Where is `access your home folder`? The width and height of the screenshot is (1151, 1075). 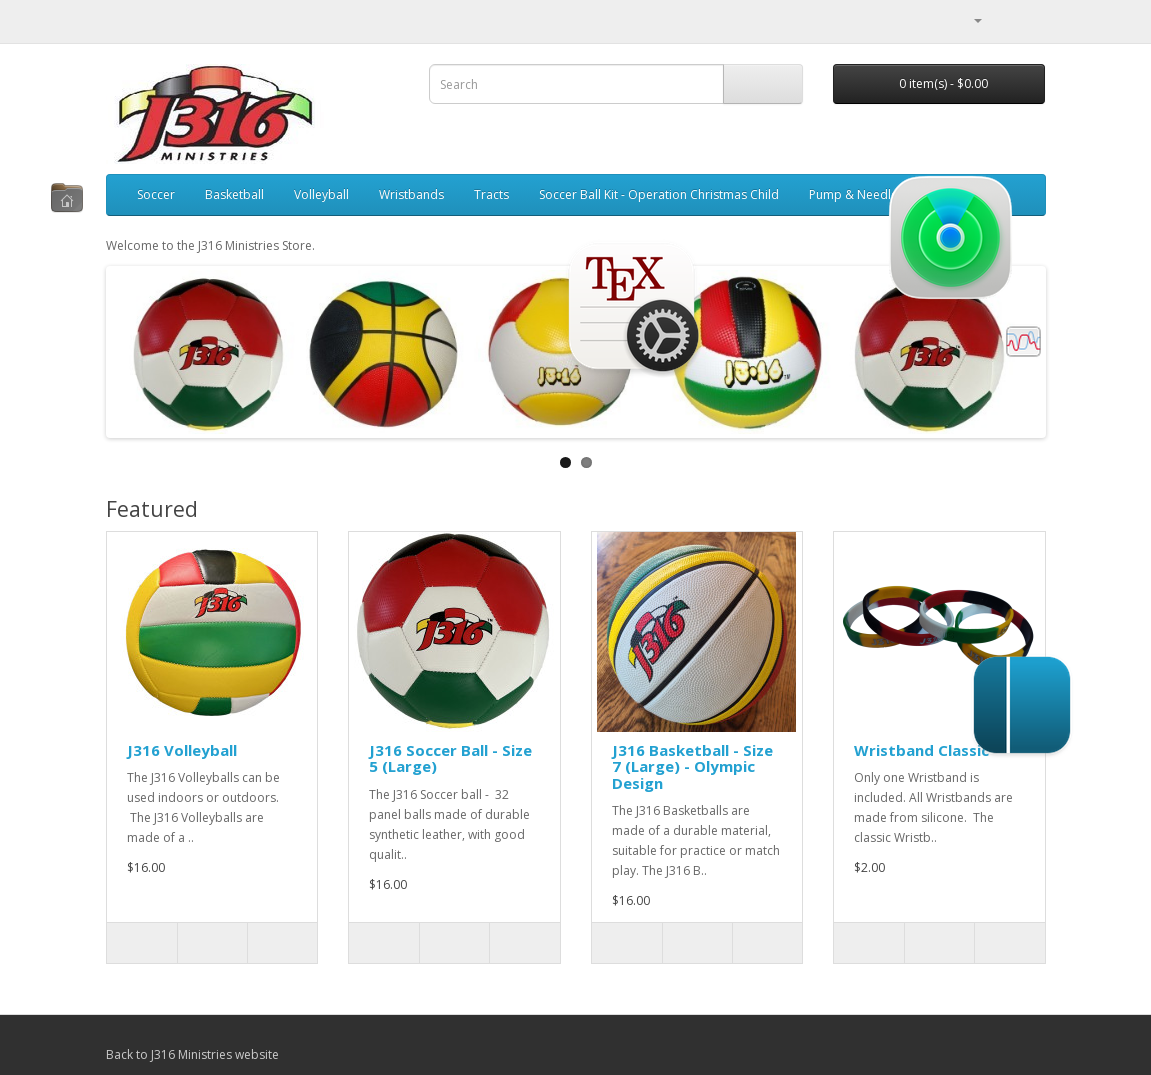 access your home folder is located at coordinates (67, 197).